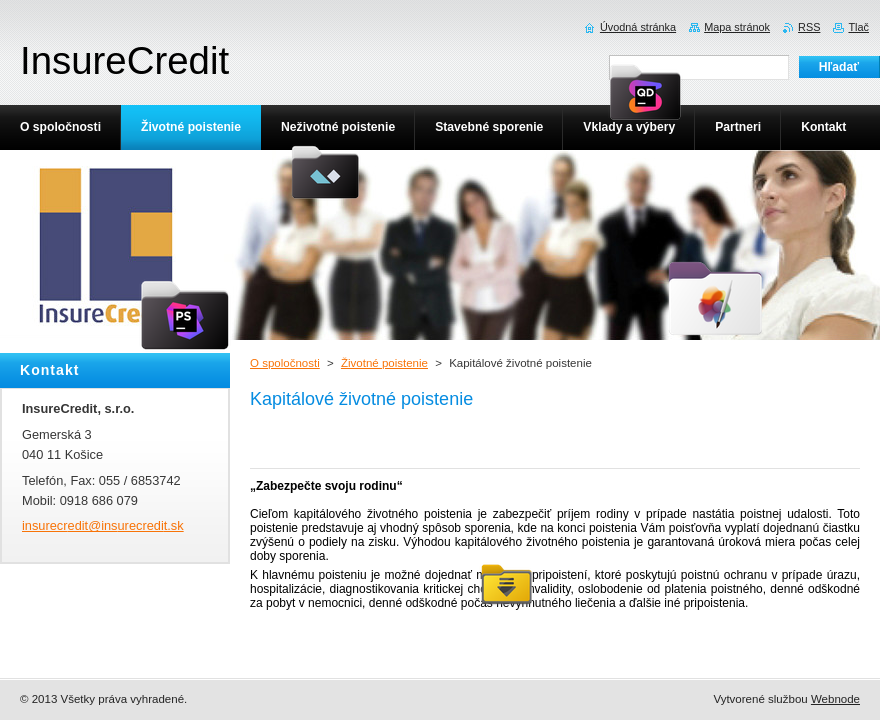 This screenshot has height=720, width=880. I want to click on folder containing JetBrains Qodana project files, so click(645, 94).